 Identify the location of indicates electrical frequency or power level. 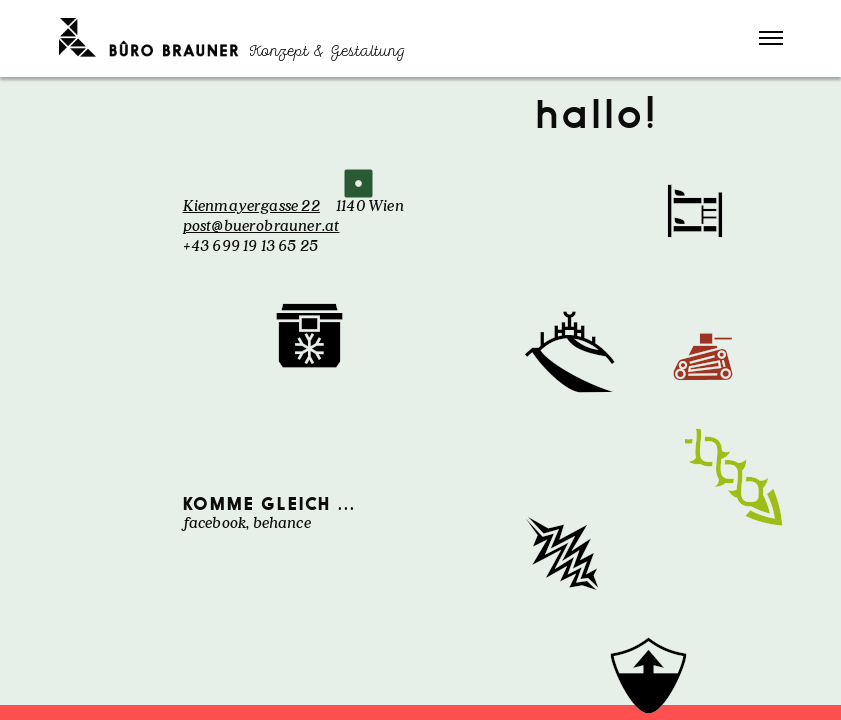
(562, 553).